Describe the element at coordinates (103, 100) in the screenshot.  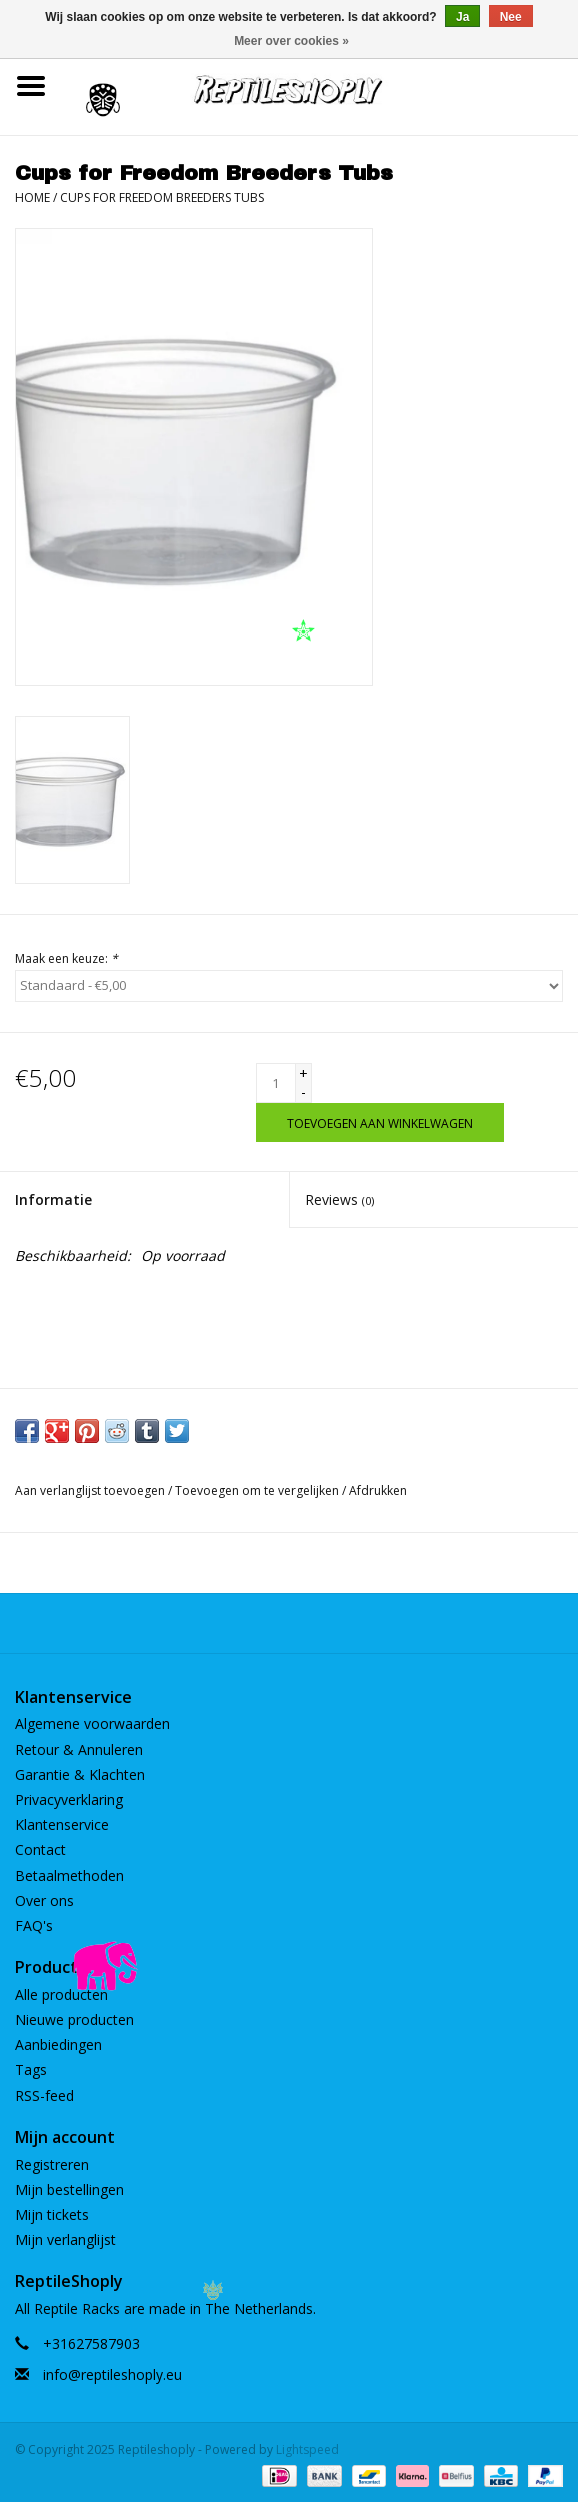
I see `access tribal or cultural game content` at that location.